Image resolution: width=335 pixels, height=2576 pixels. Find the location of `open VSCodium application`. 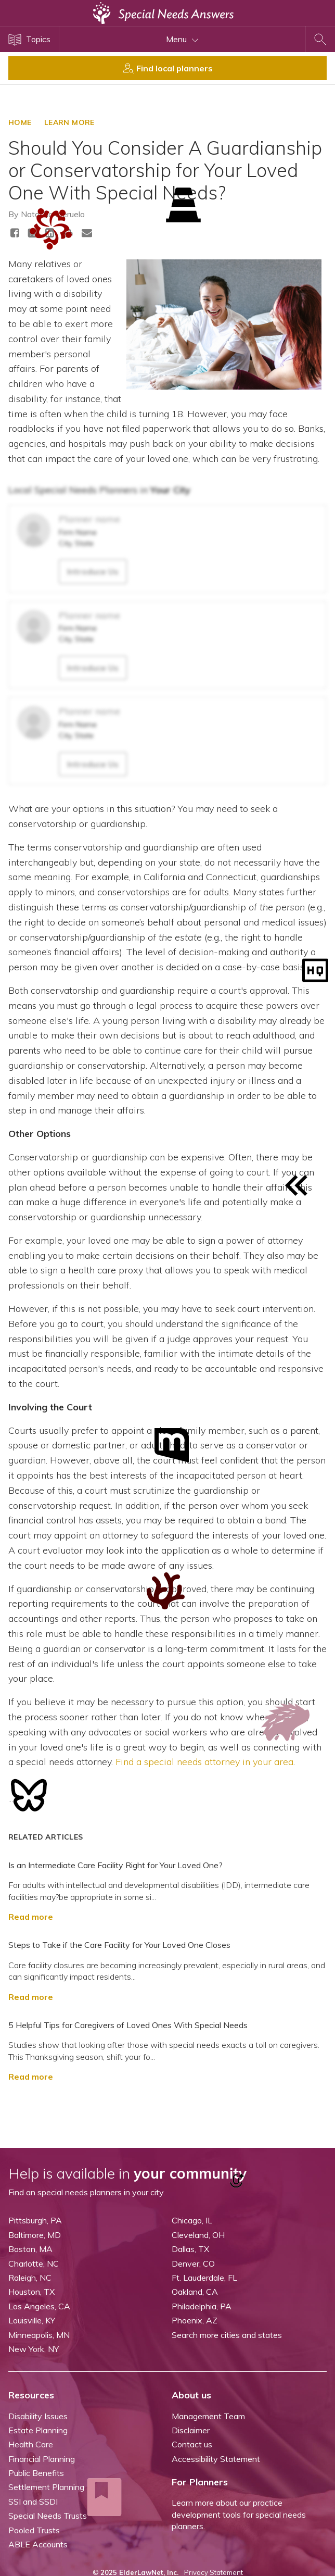

open VSCodium application is located at coordinates (165, 1591).